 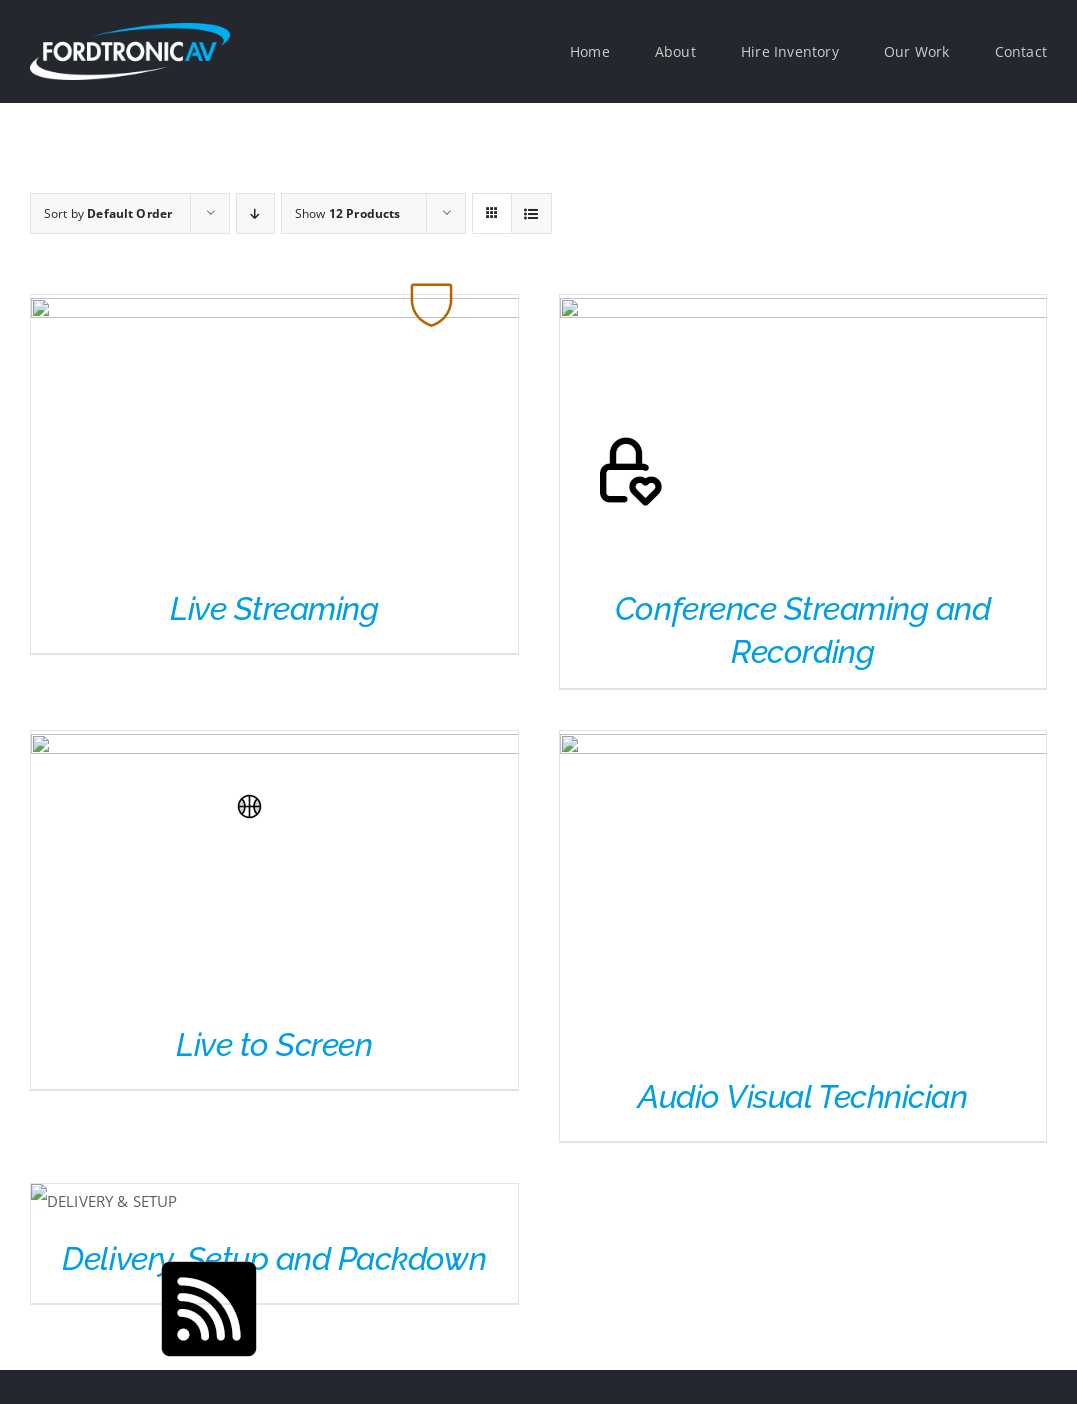 I want to click on access sports or basketball-related content, so click(x=249, y=806).